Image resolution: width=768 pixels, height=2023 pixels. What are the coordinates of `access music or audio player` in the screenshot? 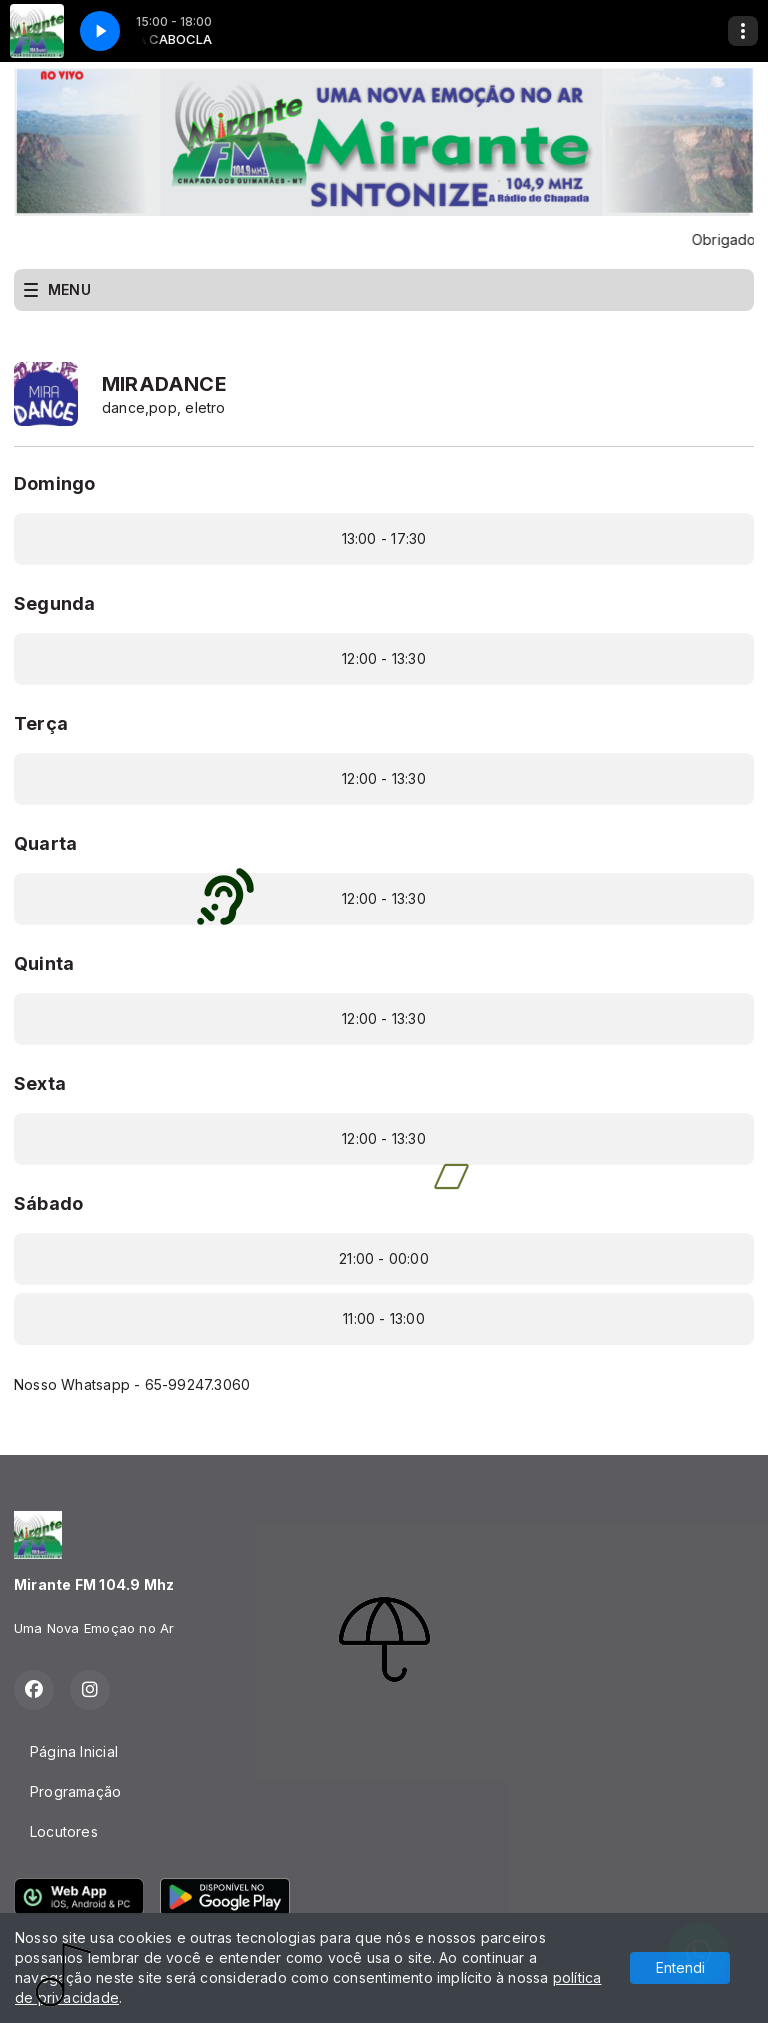 It's located at (63, 1973).